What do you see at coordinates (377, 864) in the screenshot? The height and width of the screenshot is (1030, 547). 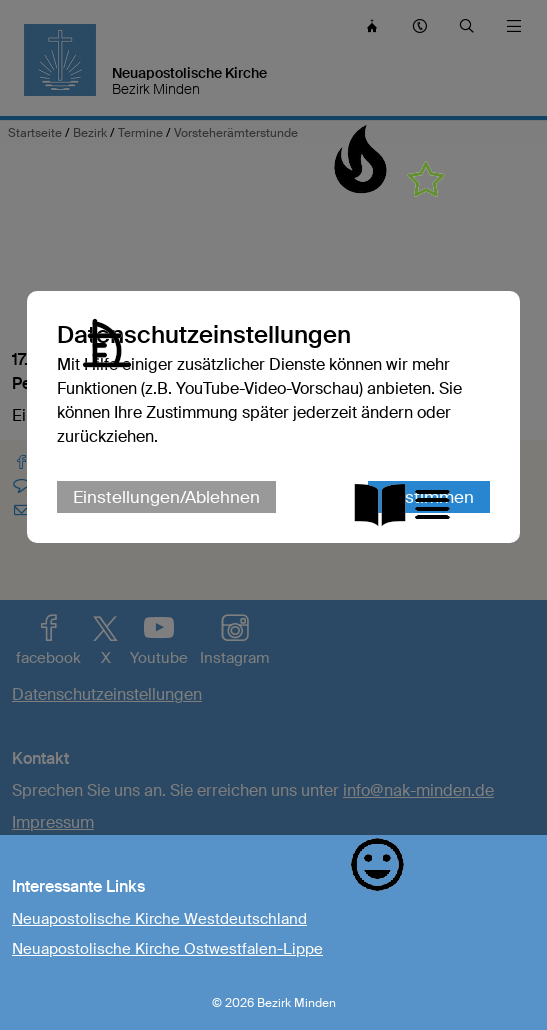 I see `insert an emoji or emoticon` at bounding box center [377, 864].